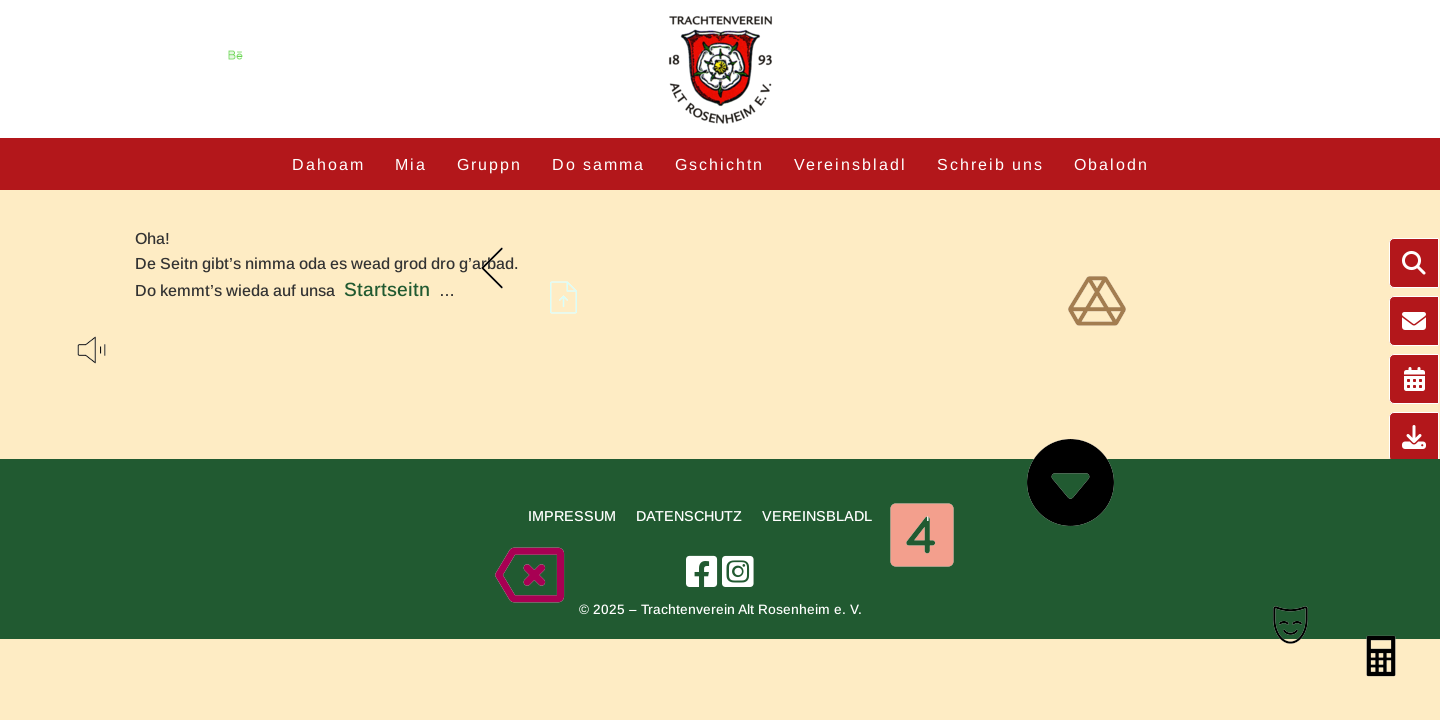  Describe the element at coordinates (922, 535) in the screenshot. I see `select or navigate to item number four` at that location.